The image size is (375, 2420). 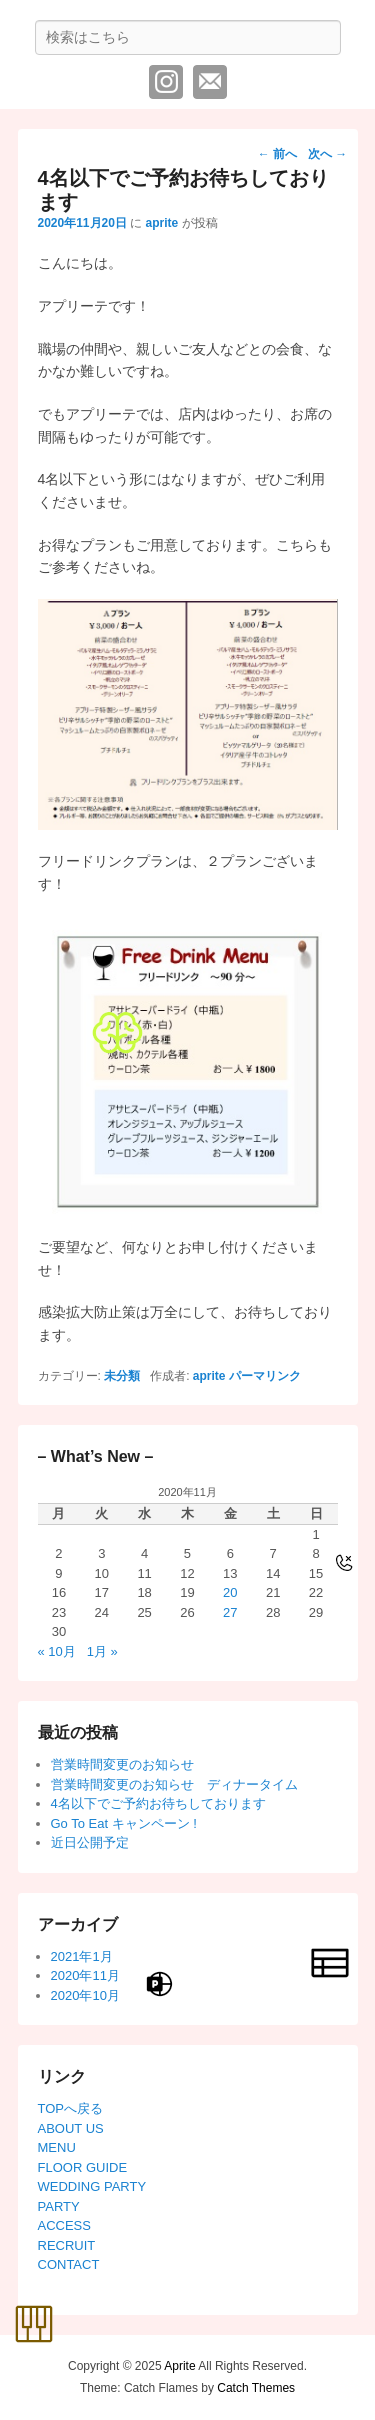 What do you see at coordinates (34, 2324) in the screenshot?
I see `open music or piano app` at bounding box center [34, 2324].